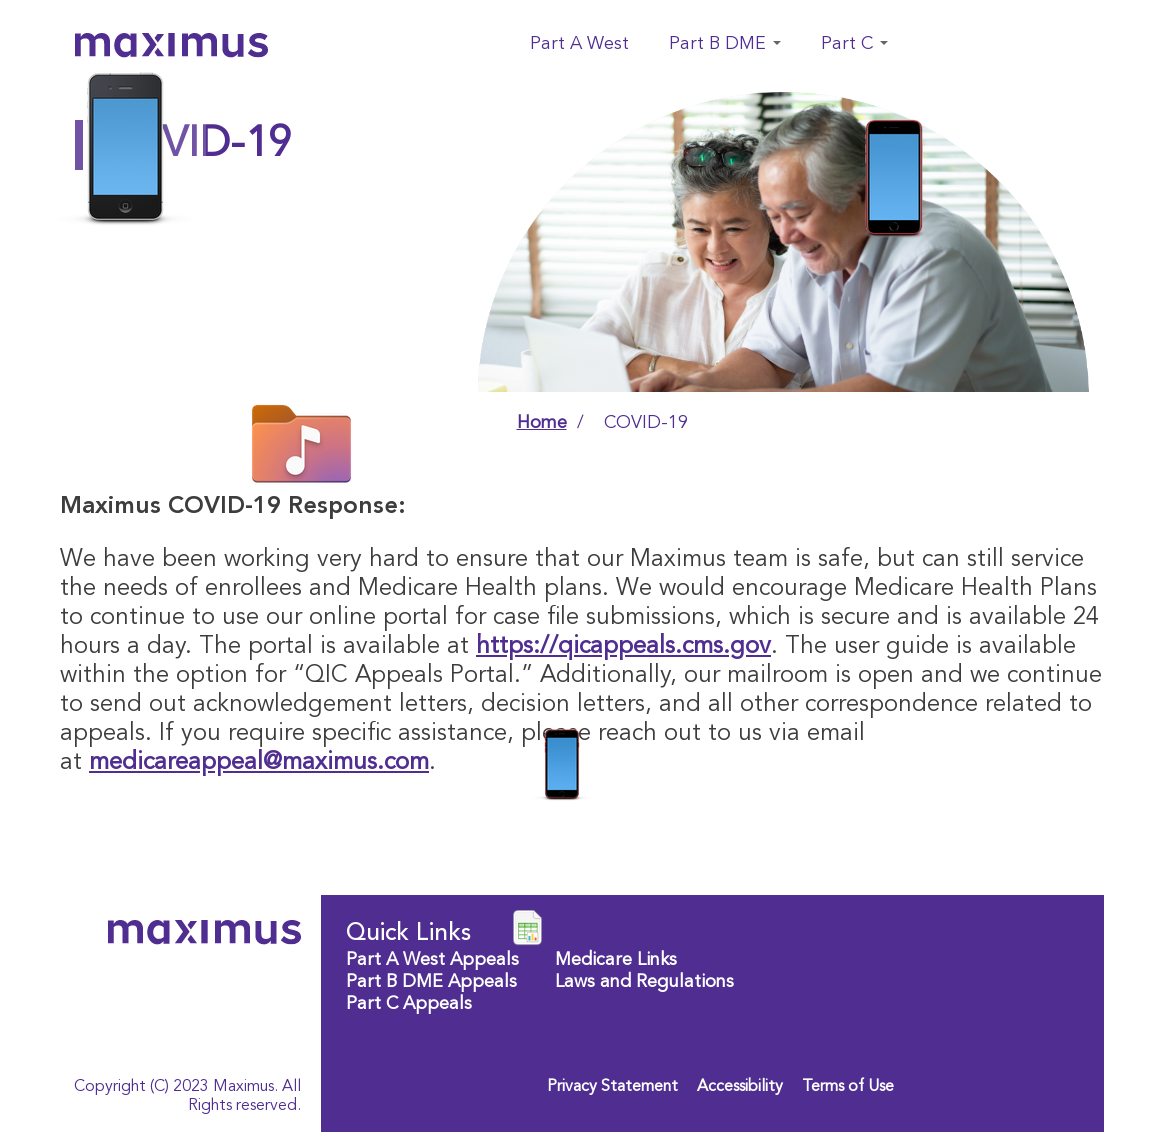  I want to click on indicates a connected iPhone device, so click(125, 145).